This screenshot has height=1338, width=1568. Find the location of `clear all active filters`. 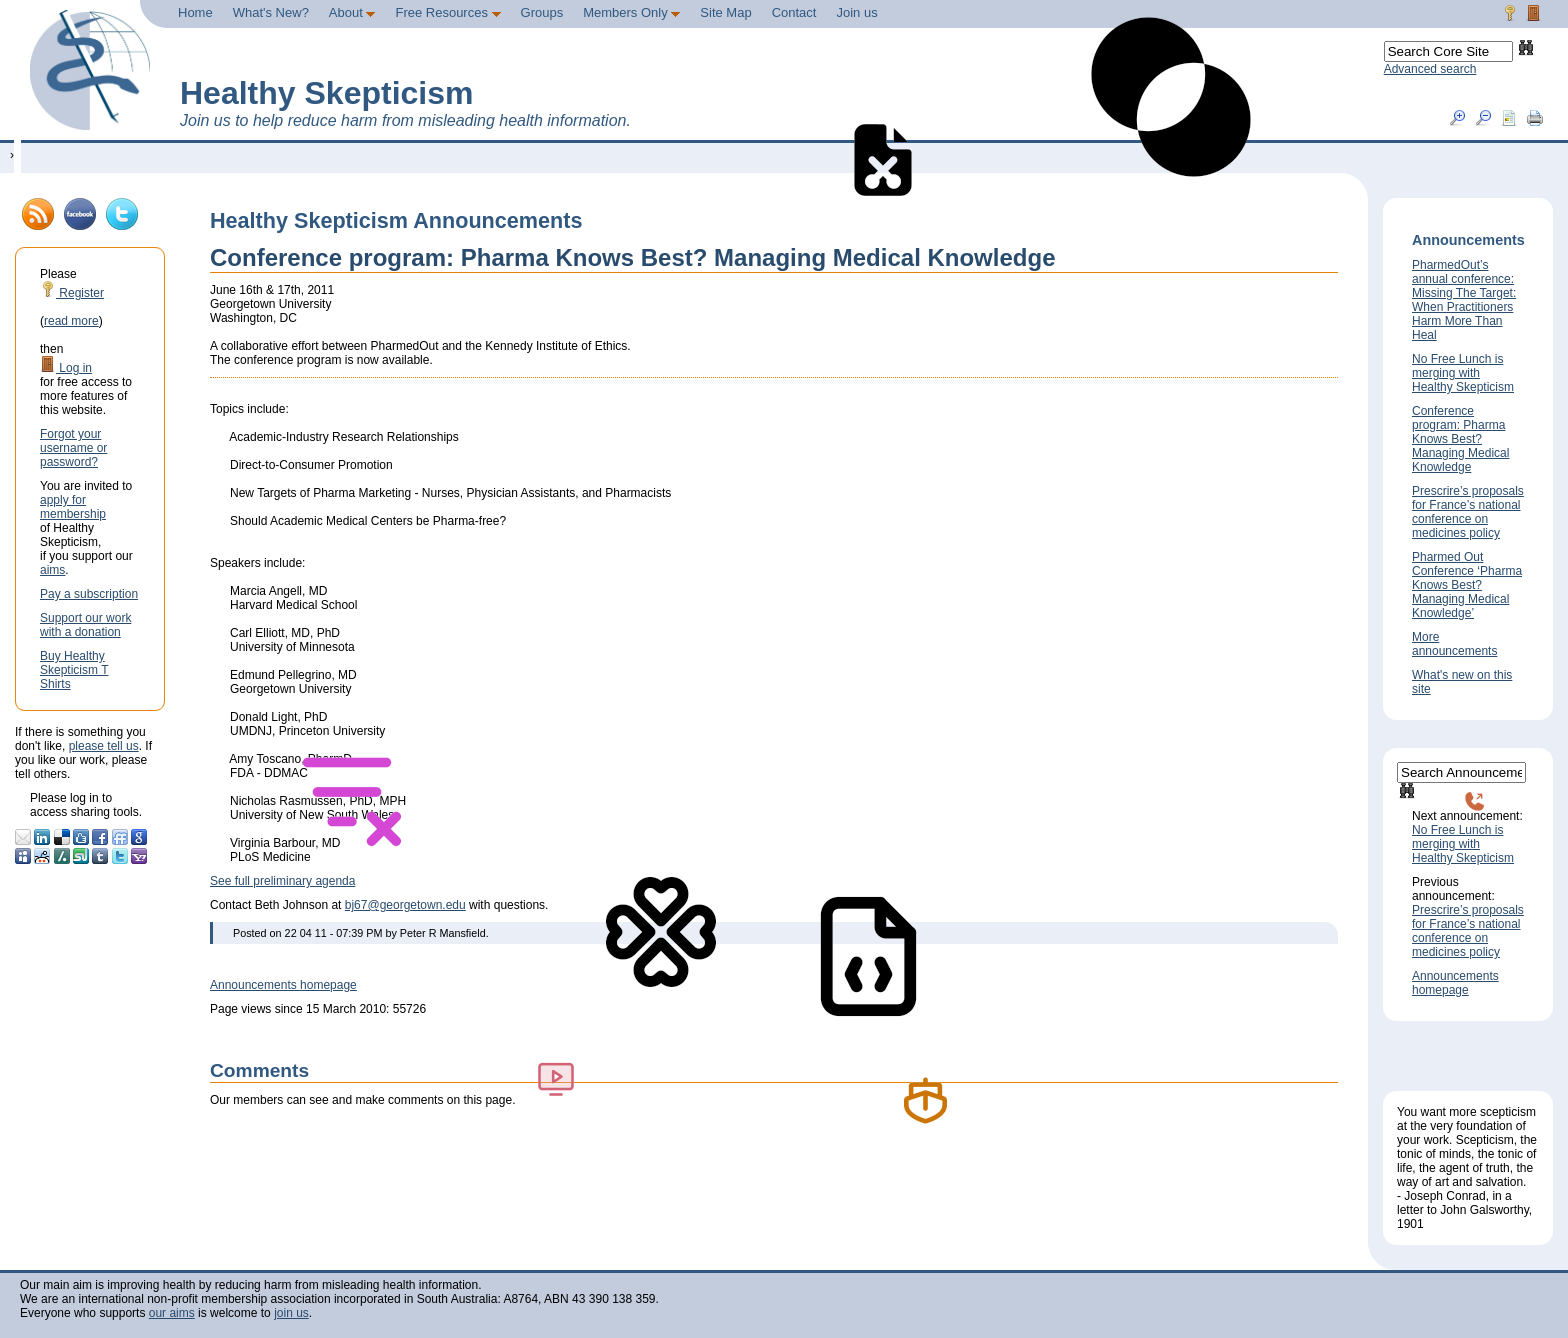

clear all active filters is located at coordinates (347, 792).